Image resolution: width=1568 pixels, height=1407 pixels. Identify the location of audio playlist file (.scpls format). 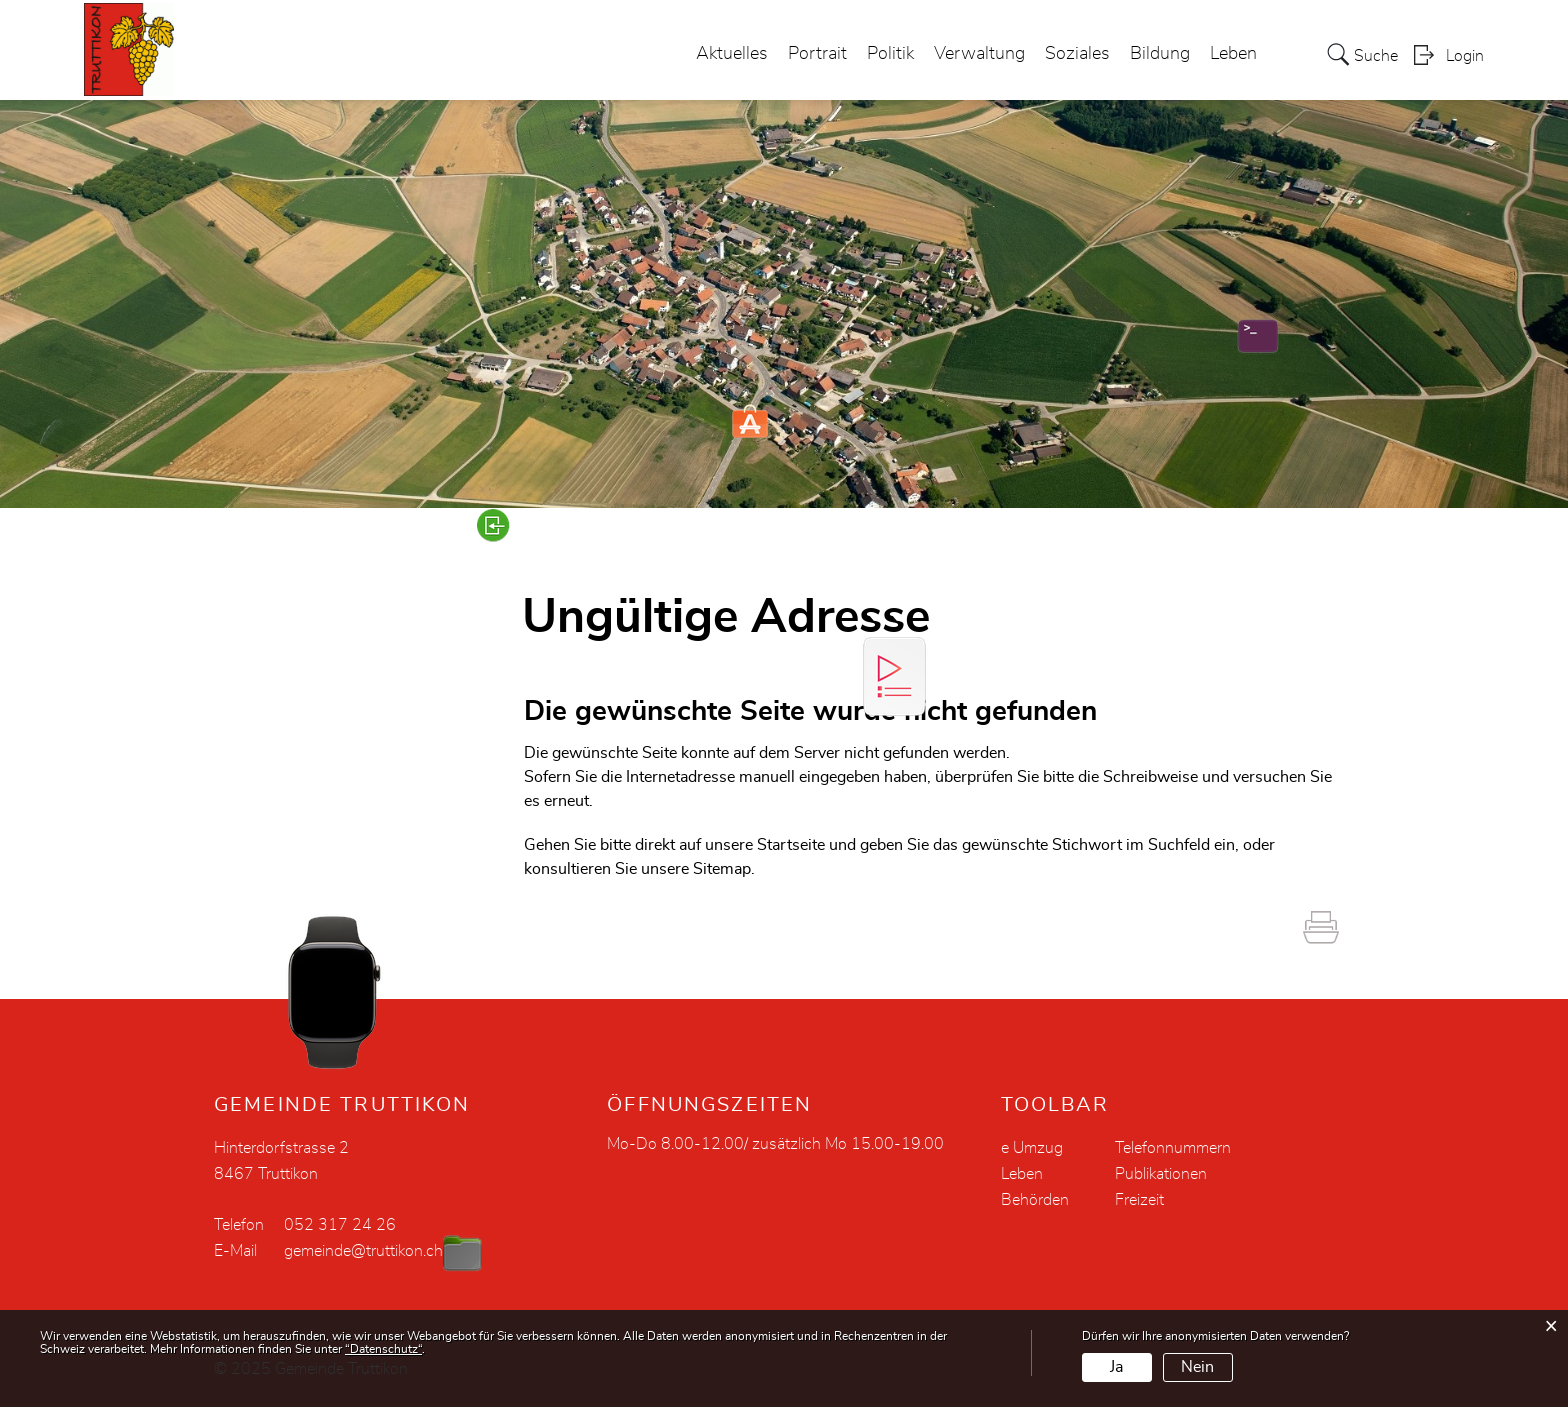
(894, 676).